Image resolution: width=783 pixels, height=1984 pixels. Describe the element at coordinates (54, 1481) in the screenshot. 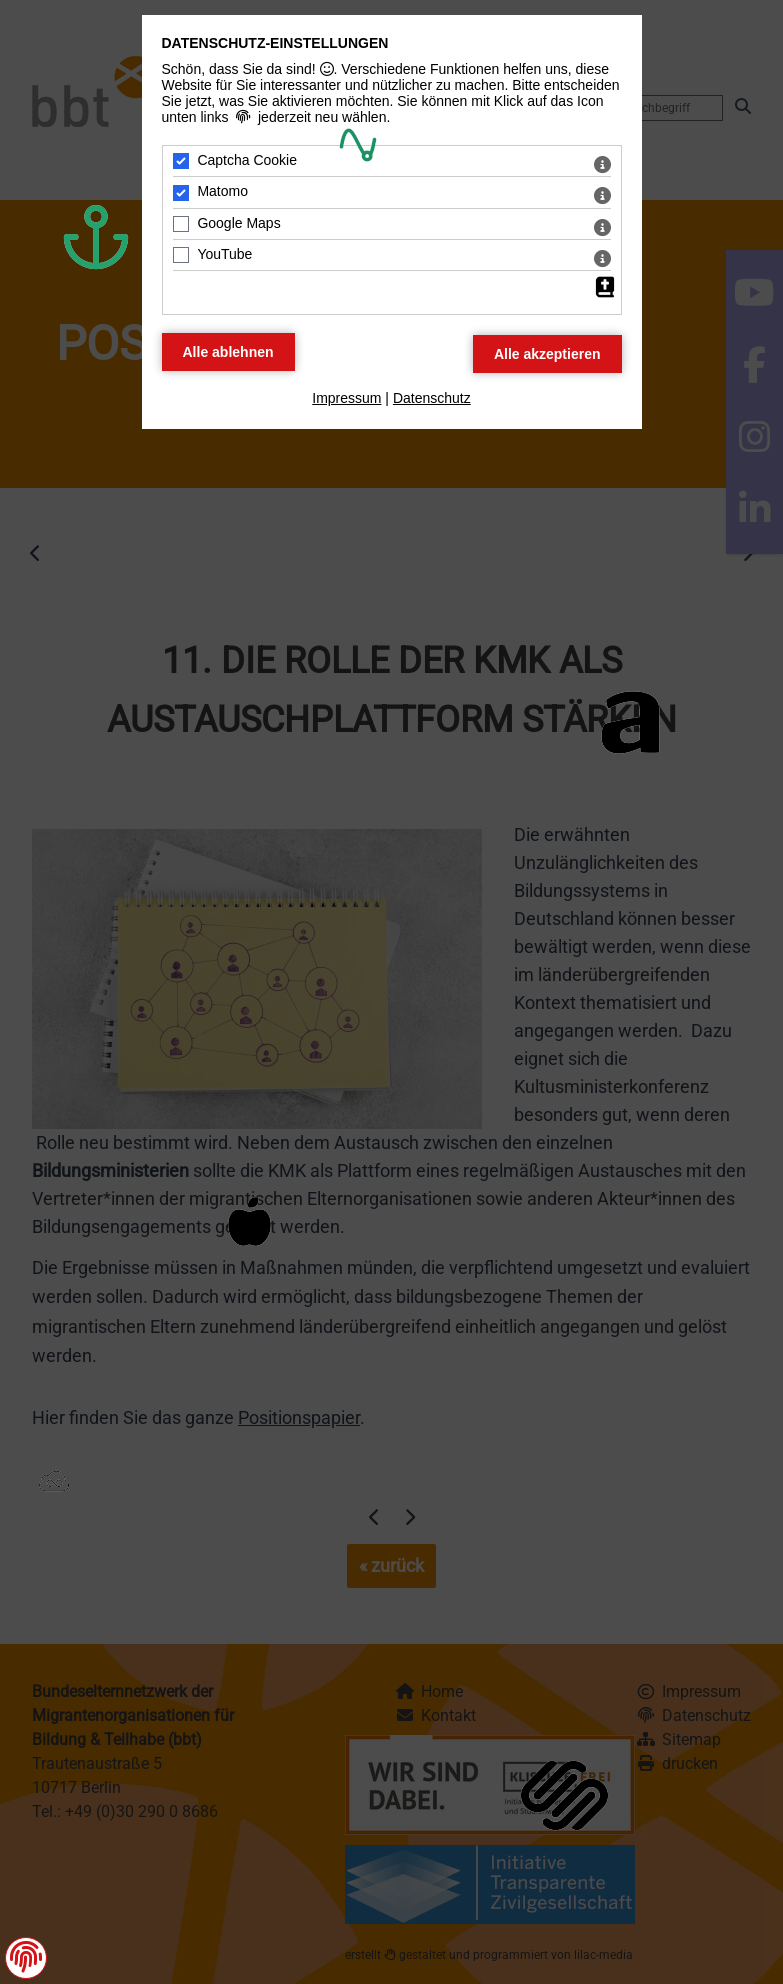

I see `open jsfiddle code editor` at that location.